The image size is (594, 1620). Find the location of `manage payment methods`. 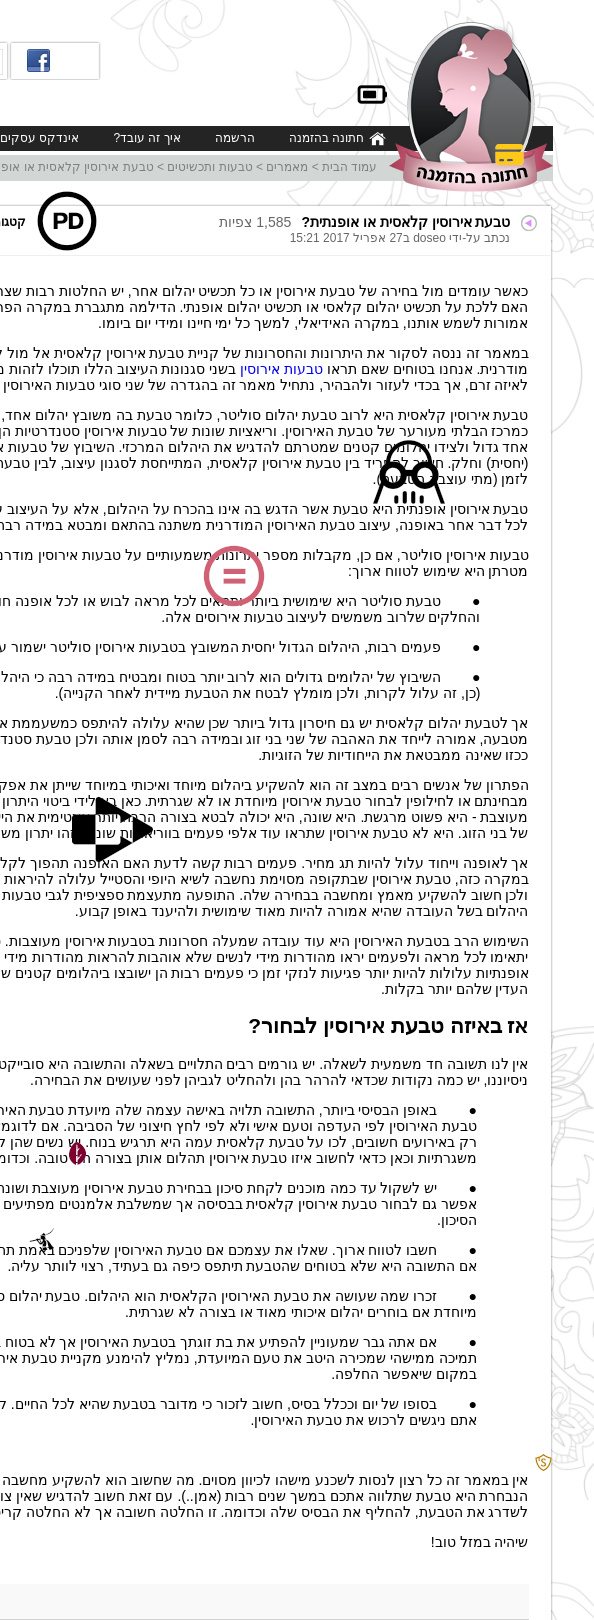

manage payment methods is located at coordinates (509, 154).